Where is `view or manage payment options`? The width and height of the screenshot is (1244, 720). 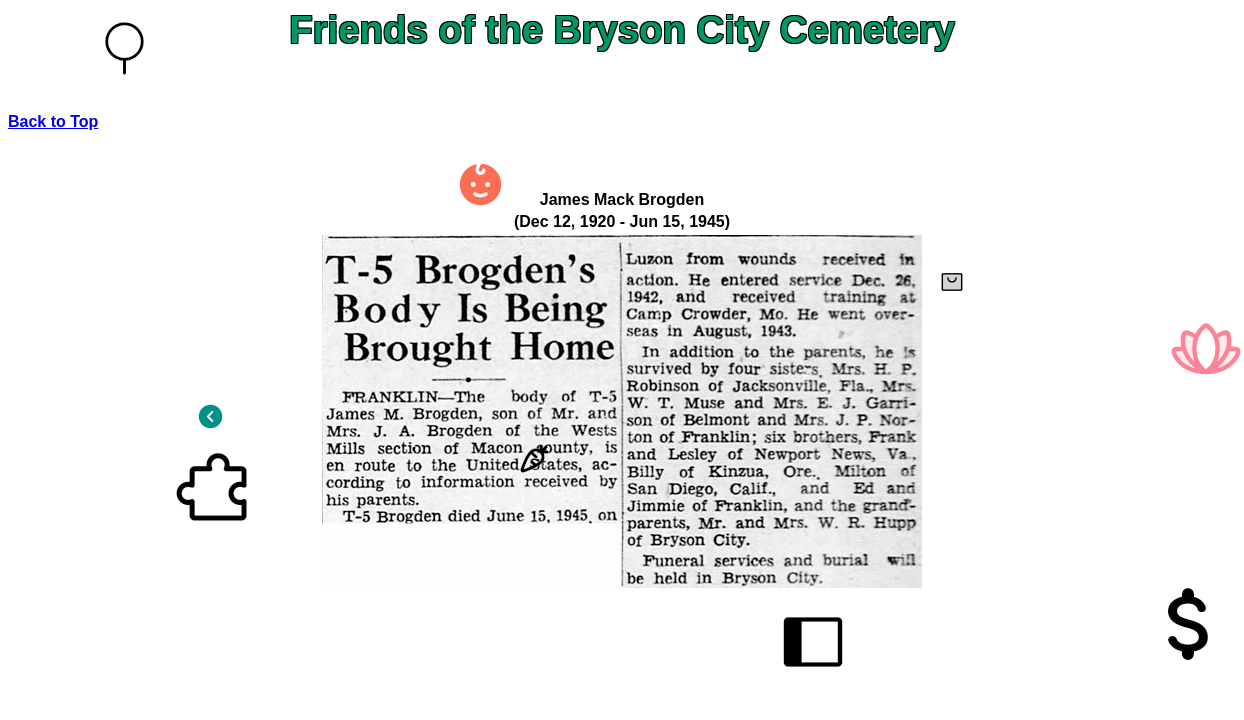
view or manage payment options is located at coordinates (1190, 624).